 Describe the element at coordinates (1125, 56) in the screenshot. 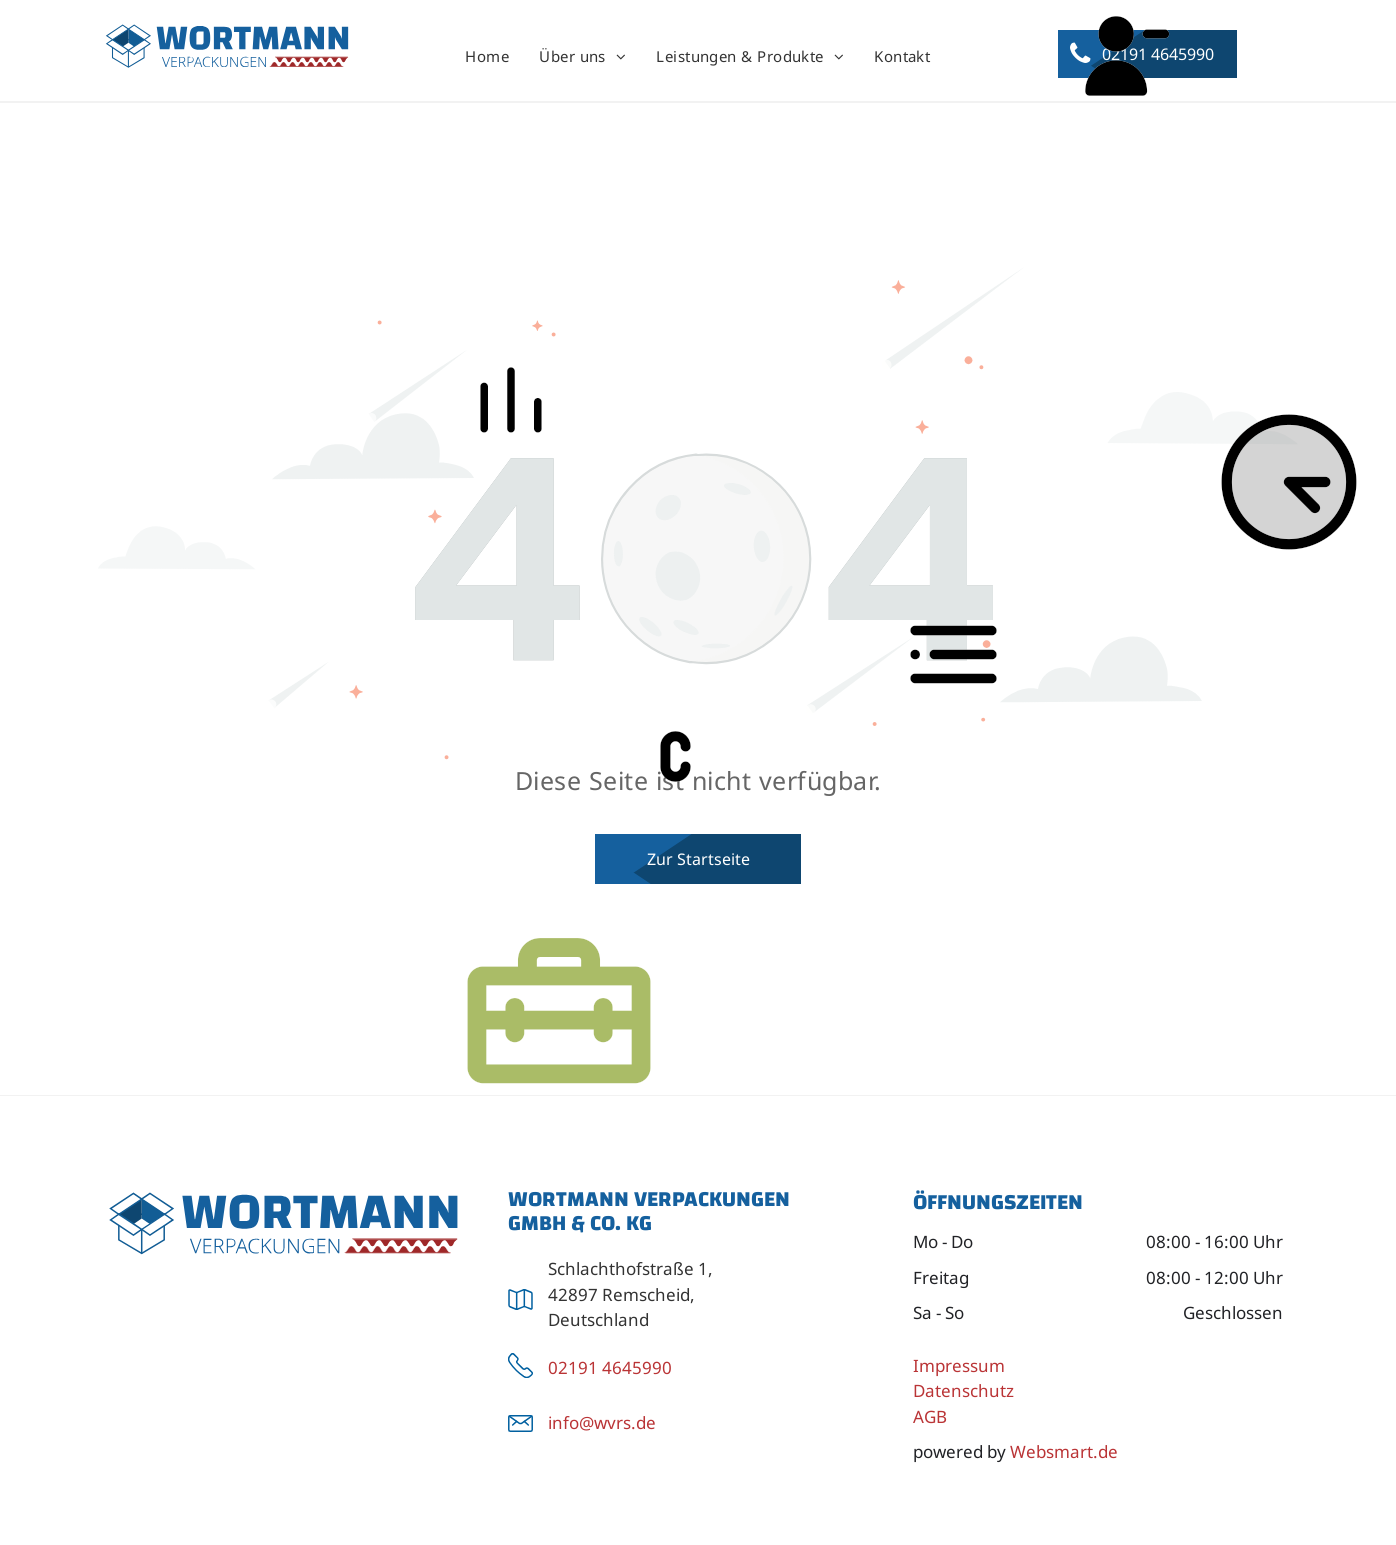

I see `remove a contact or friend` at that location.